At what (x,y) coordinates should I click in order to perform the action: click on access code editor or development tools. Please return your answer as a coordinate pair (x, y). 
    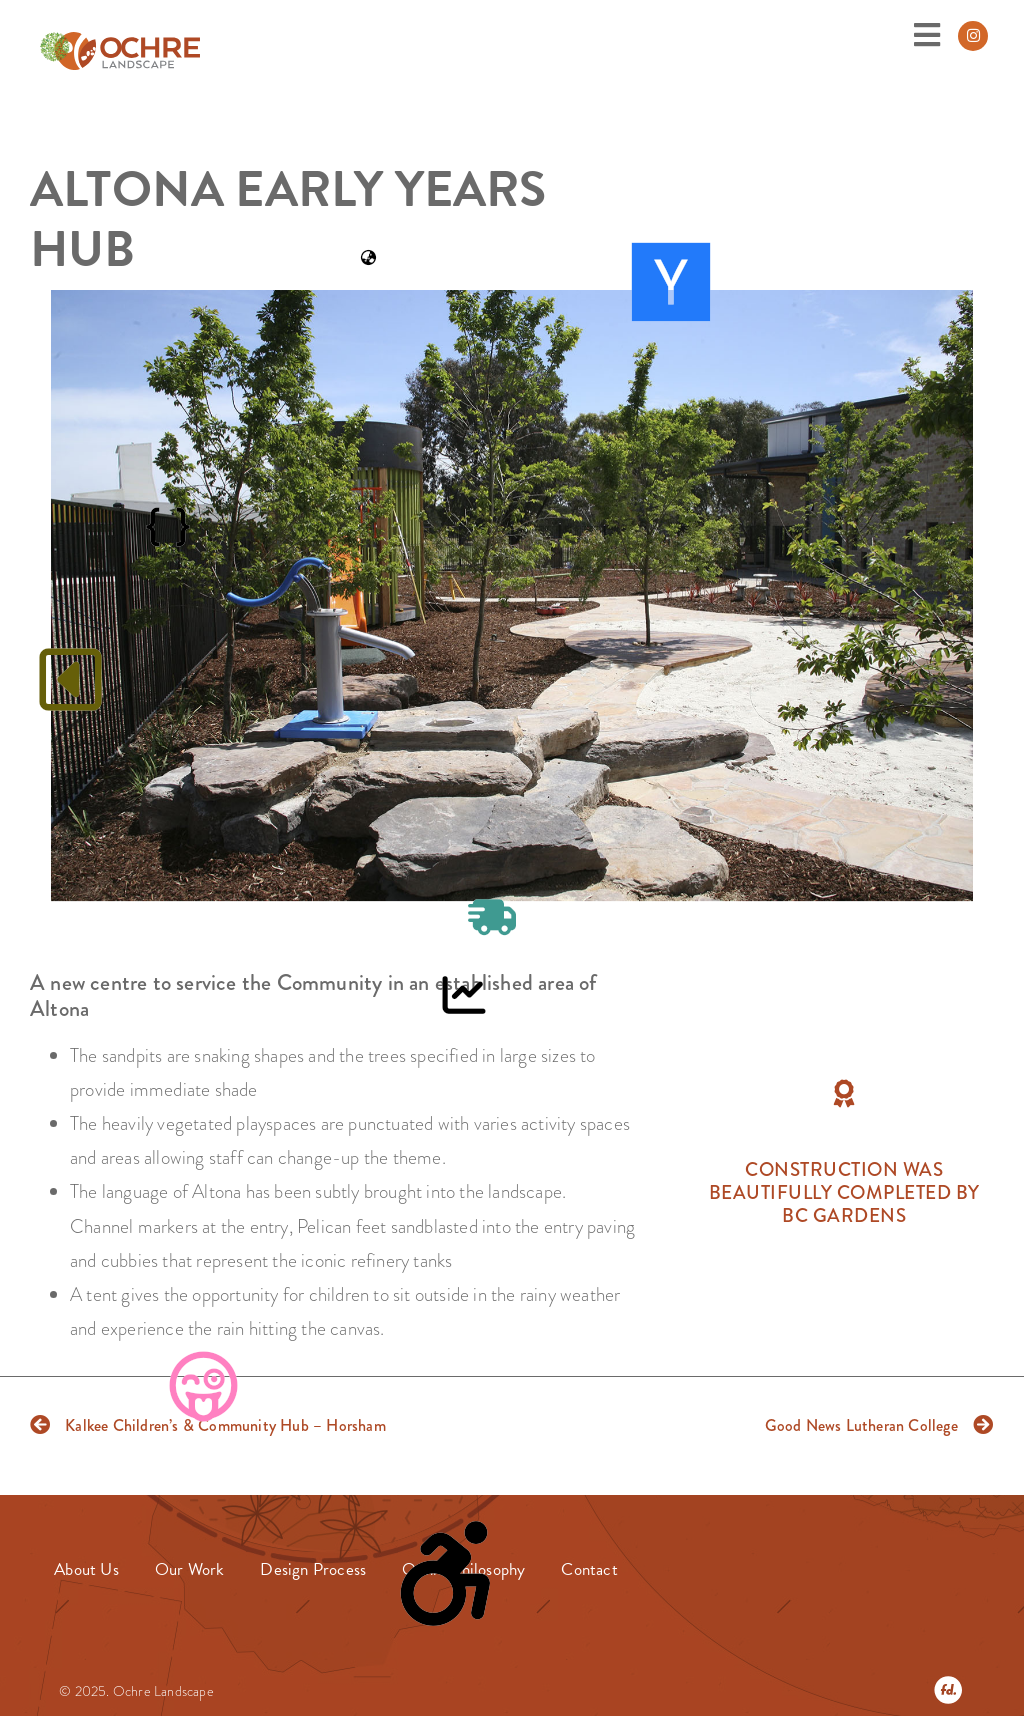
    Looking at the image, I should click on (168, 527).